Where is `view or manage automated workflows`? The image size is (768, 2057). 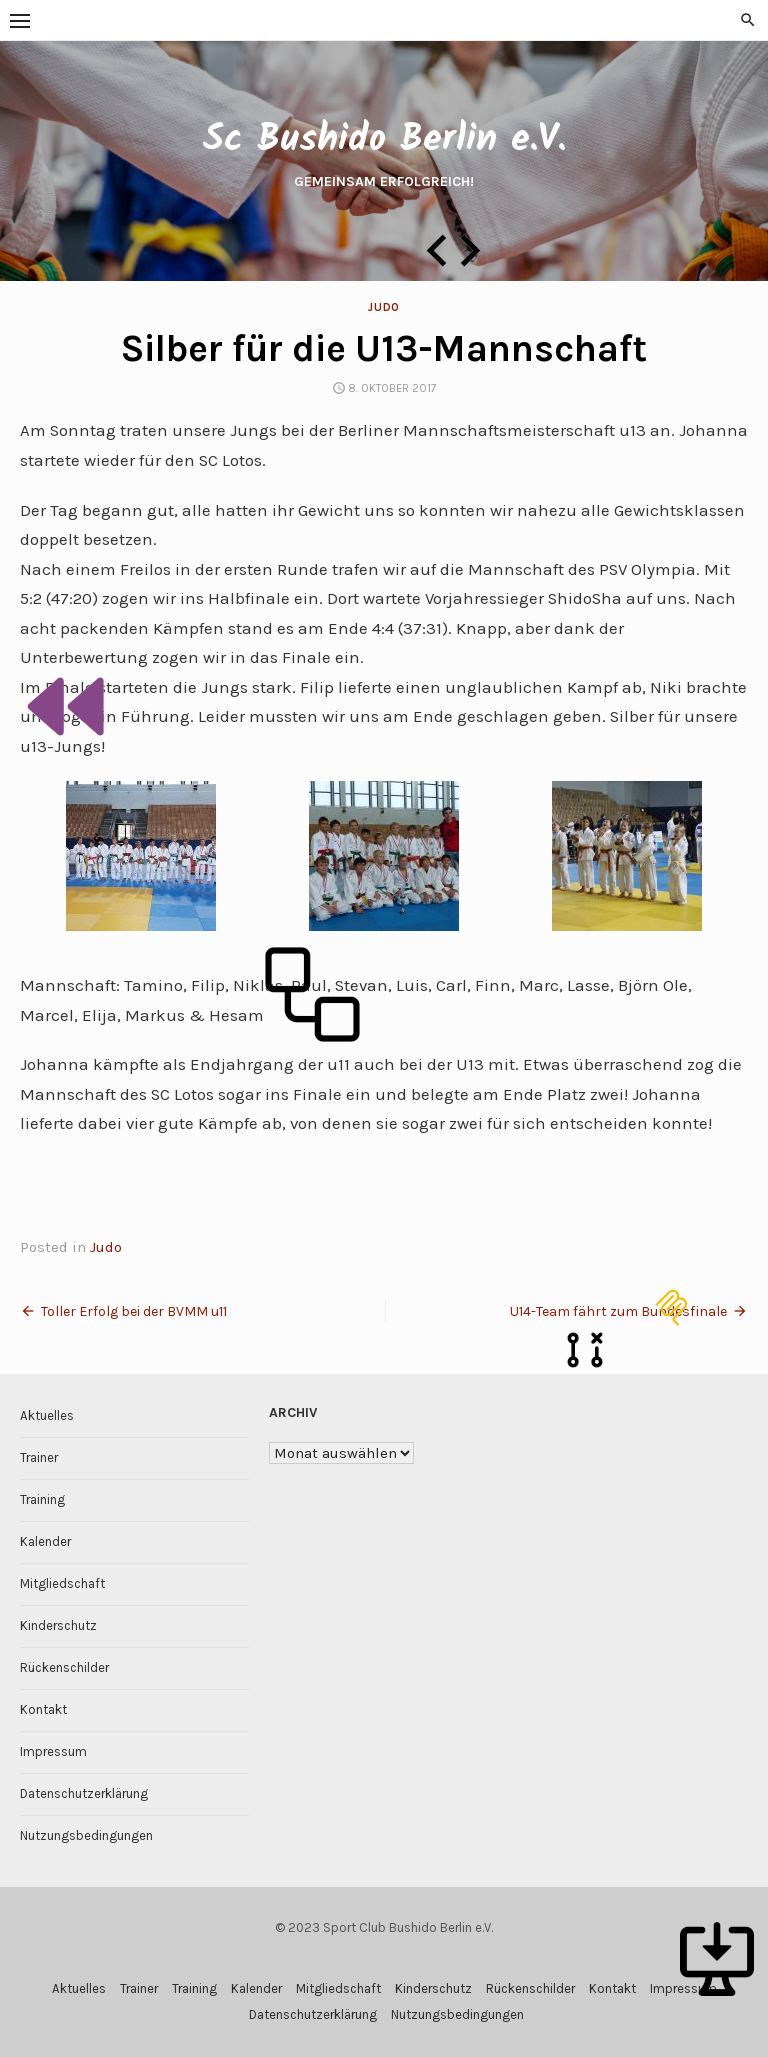 view or manage automated workflows is located at coordinates (312, 994).